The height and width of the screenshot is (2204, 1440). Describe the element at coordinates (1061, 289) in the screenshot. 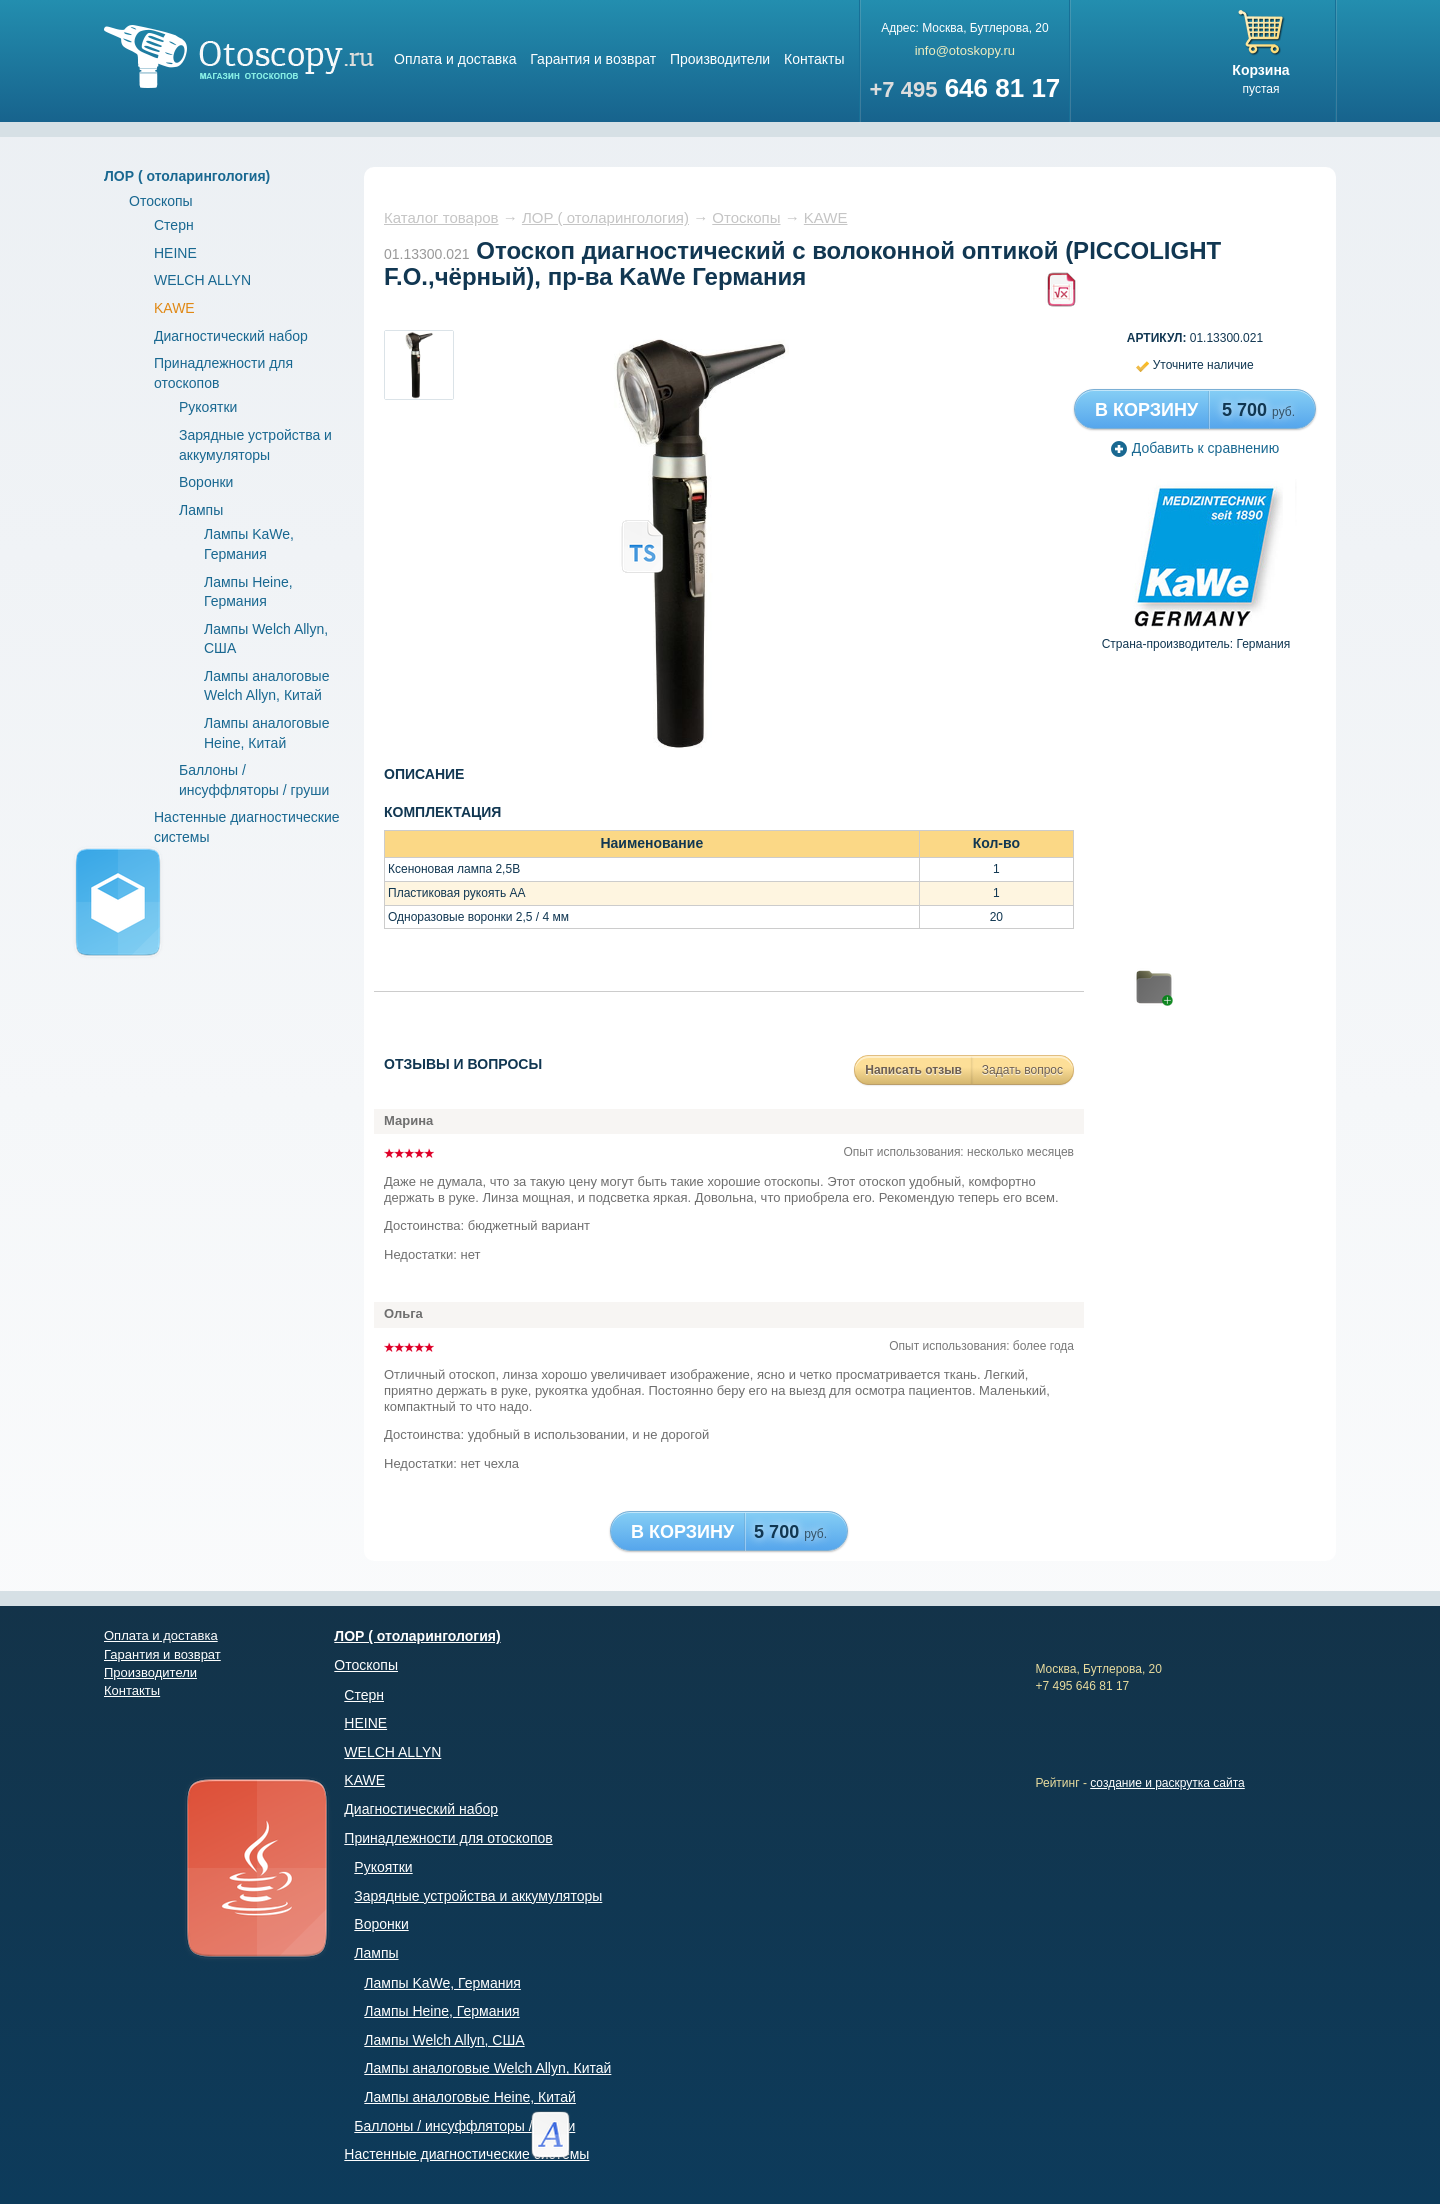

I see `a libreoffice math formula file` at that location.